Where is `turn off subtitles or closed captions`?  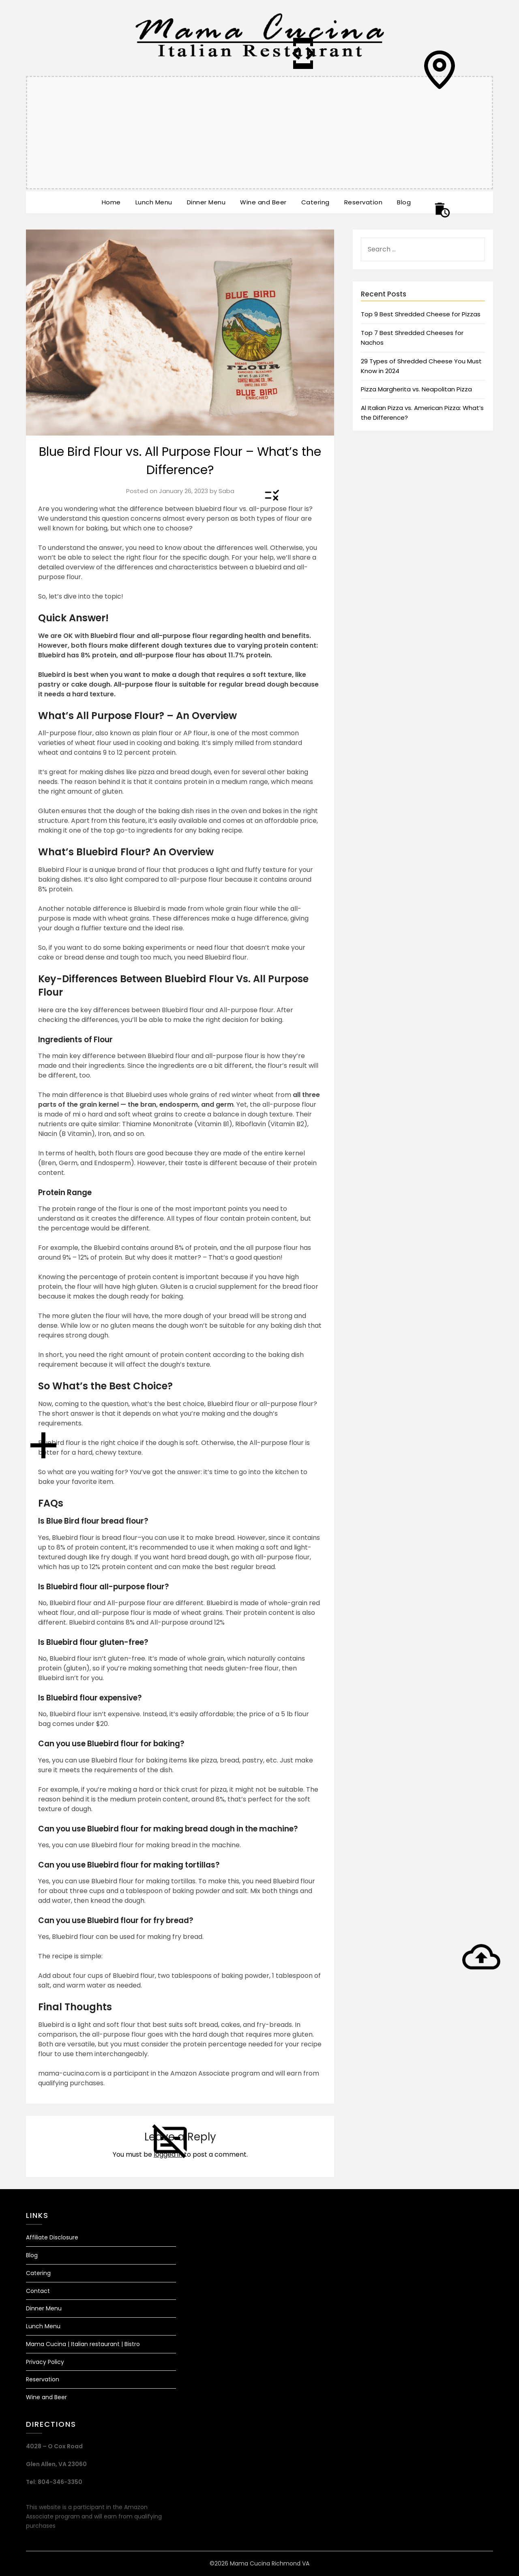
turn off subtitles or closed captions is located at coordinates (170, 2140).